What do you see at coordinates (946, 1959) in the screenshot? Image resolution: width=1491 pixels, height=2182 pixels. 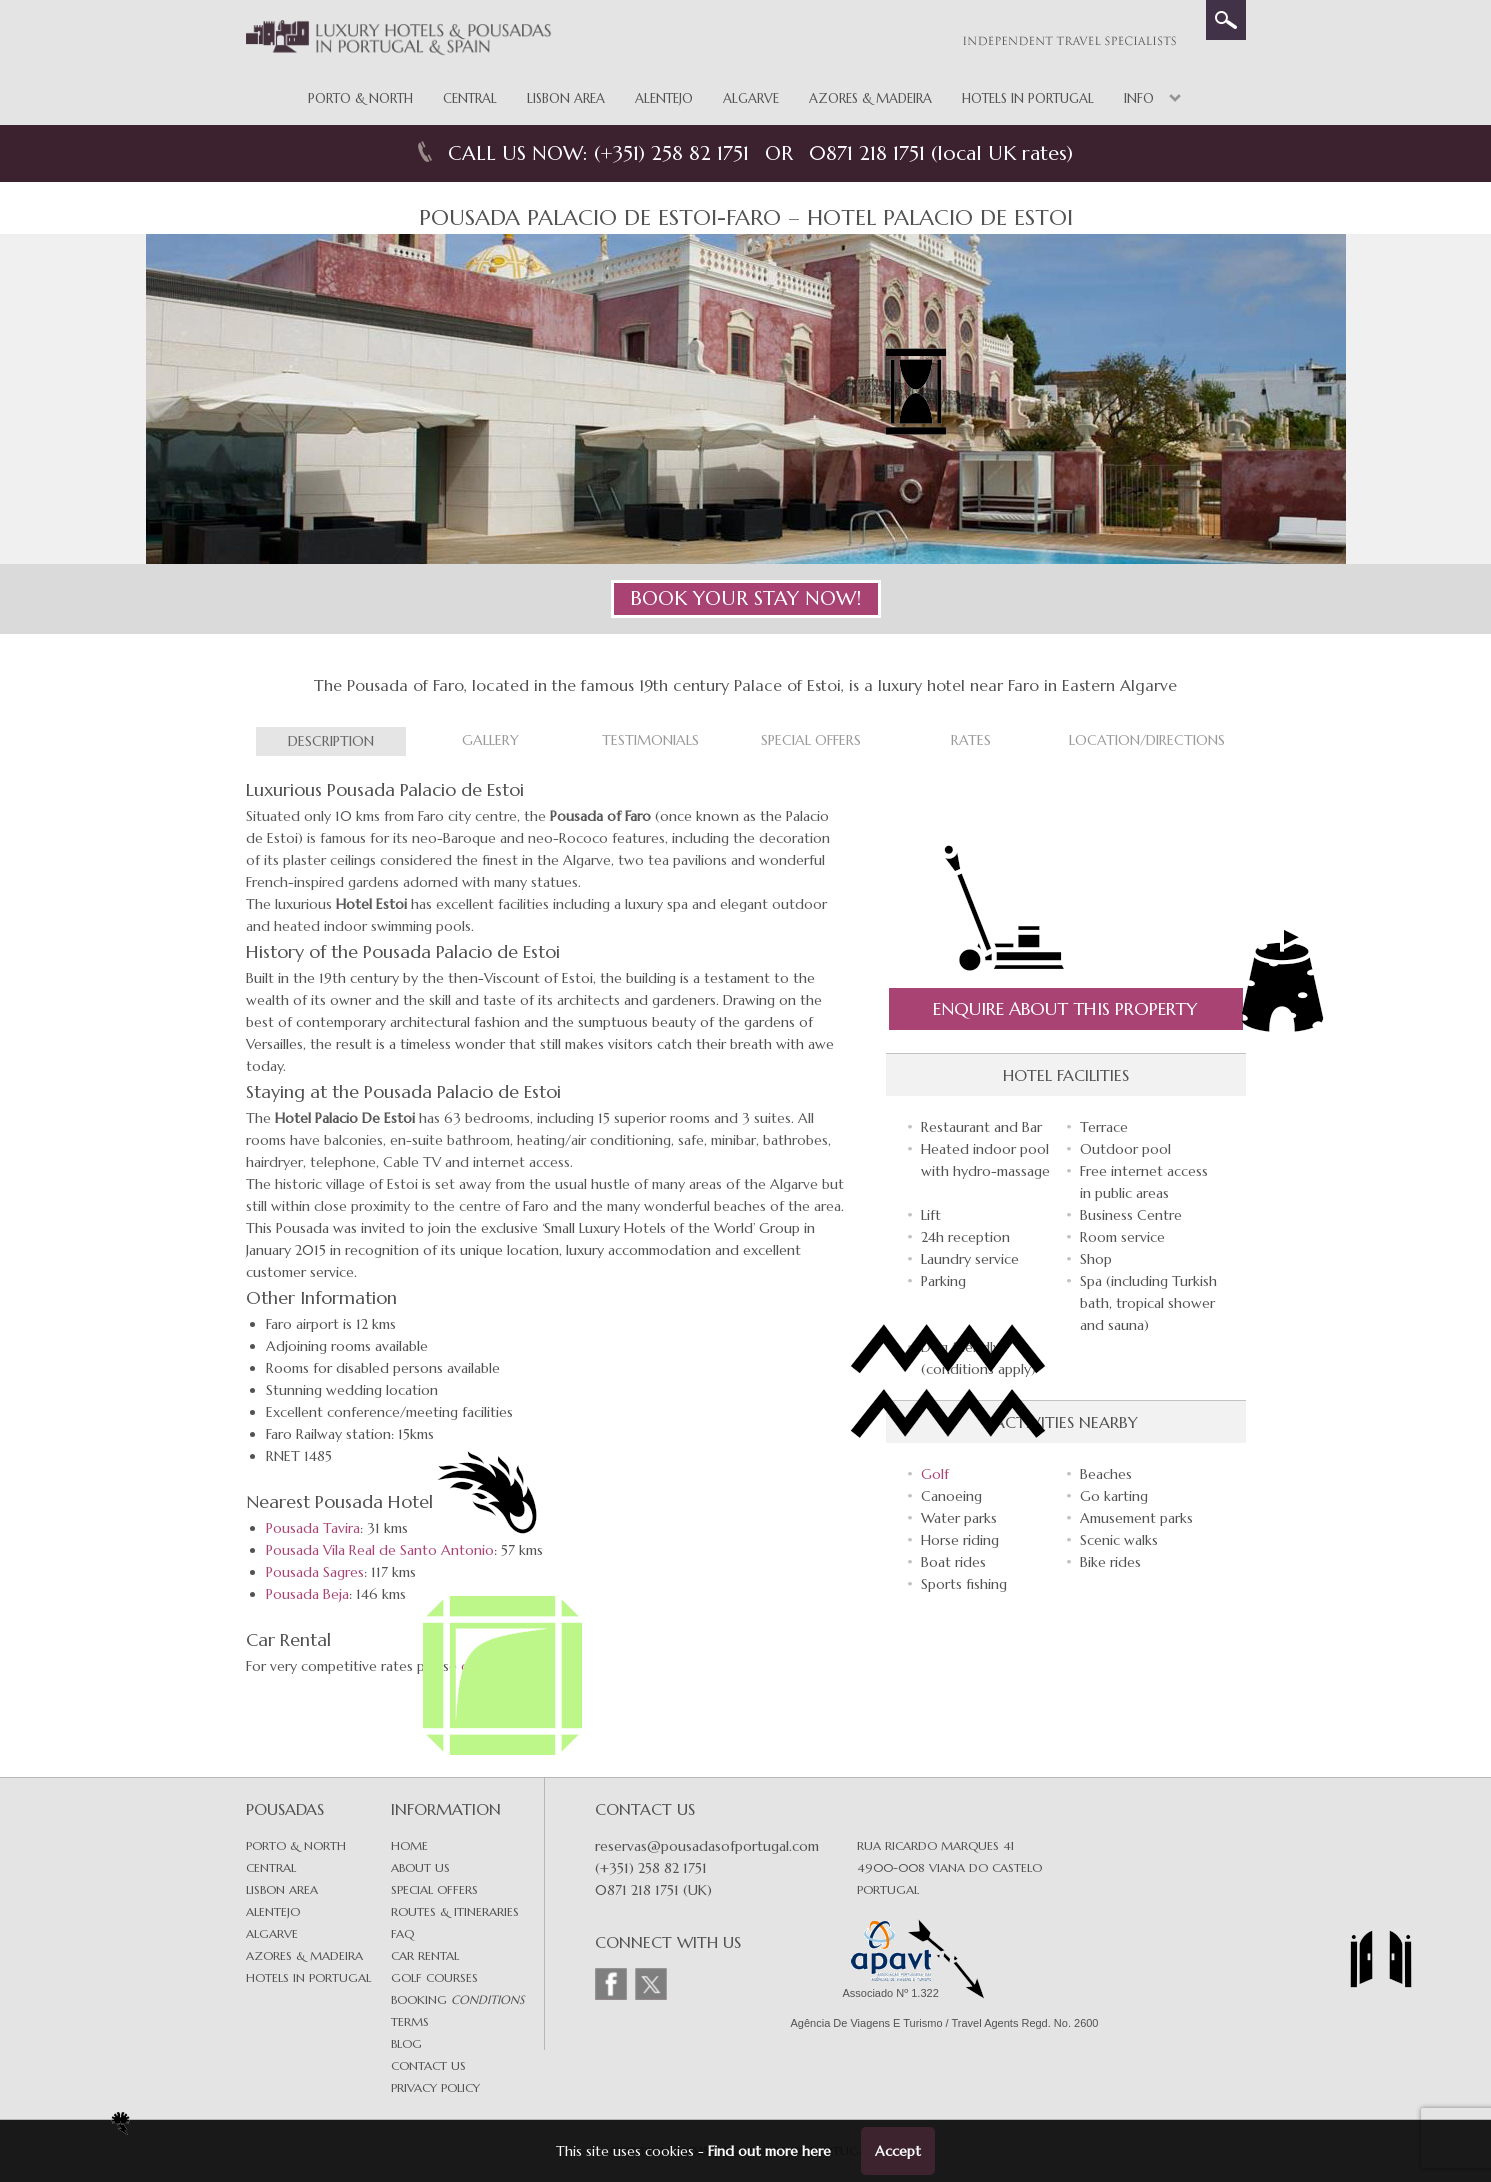 I see `indicates a broken or failed connection` at bounding box center [946, 1959].